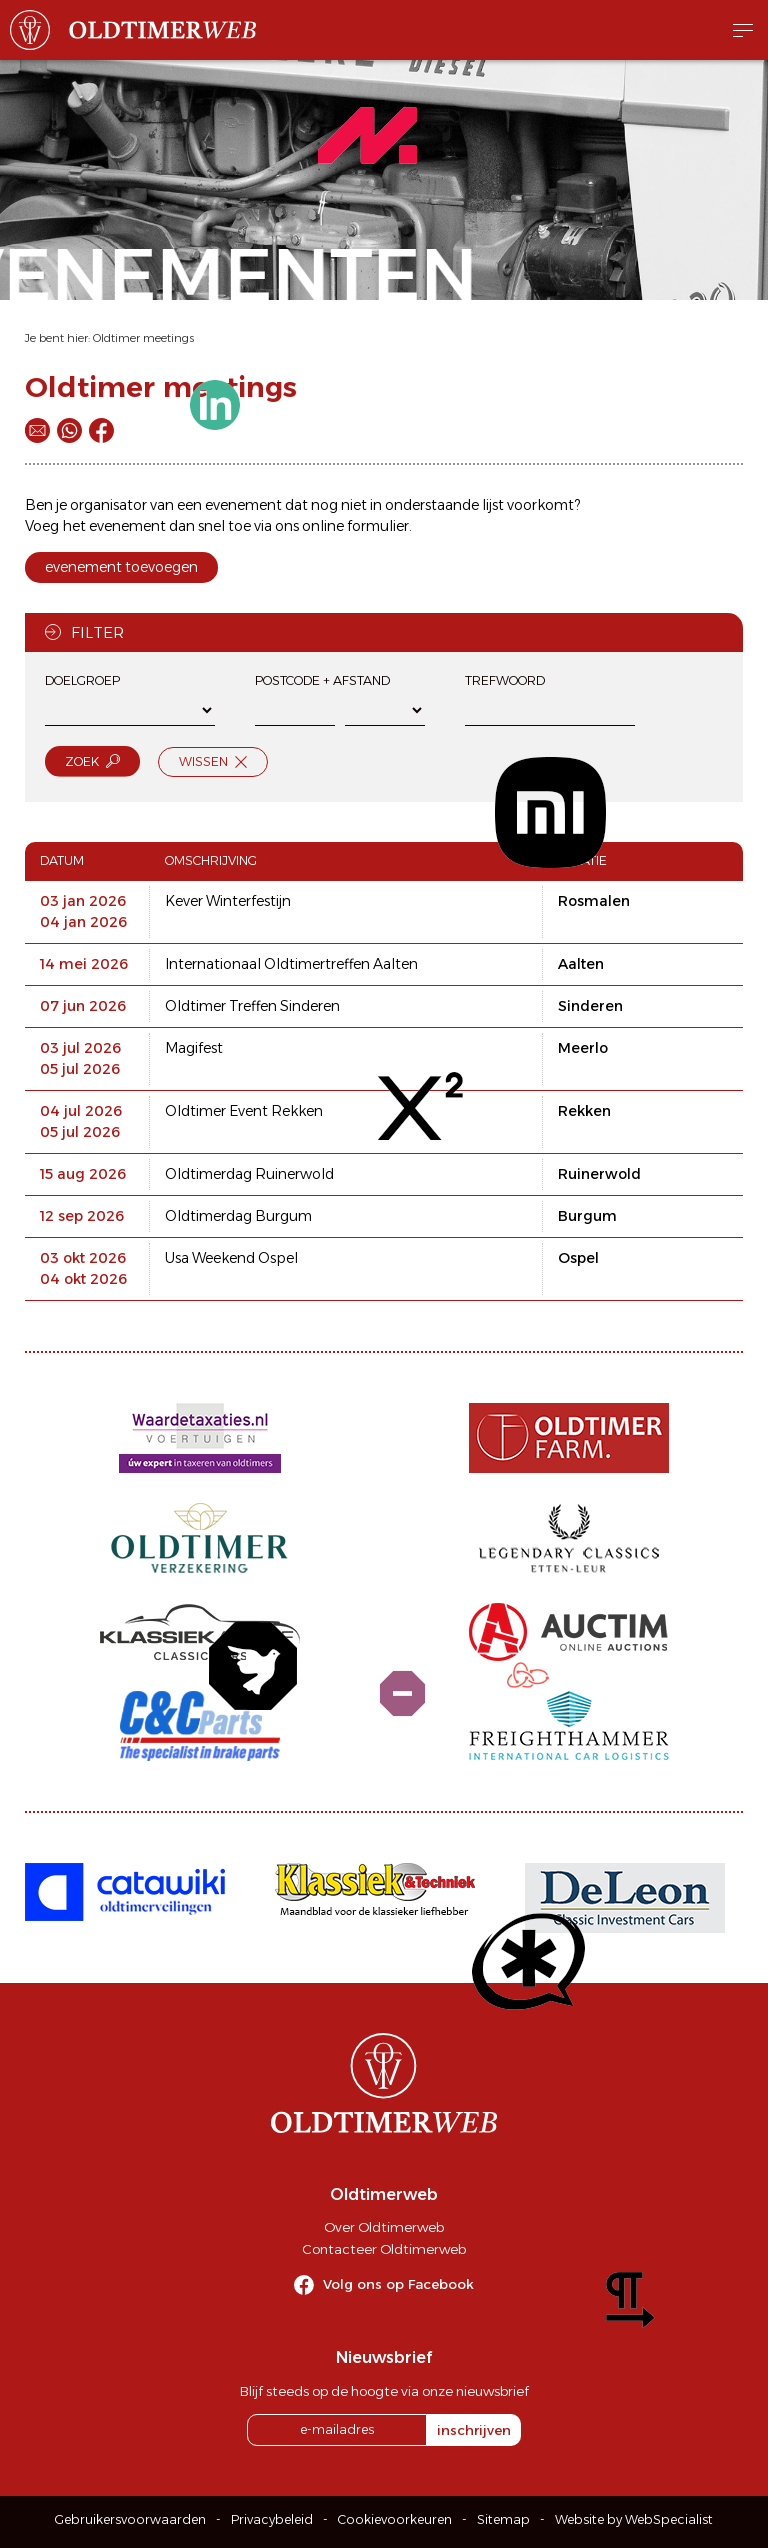 The height and width of the screenshot is (2548, 768). What do you see at coordinates (367, 135) in the screenshot?
I see `meizu brand logo` at bounding box center [367, 135].